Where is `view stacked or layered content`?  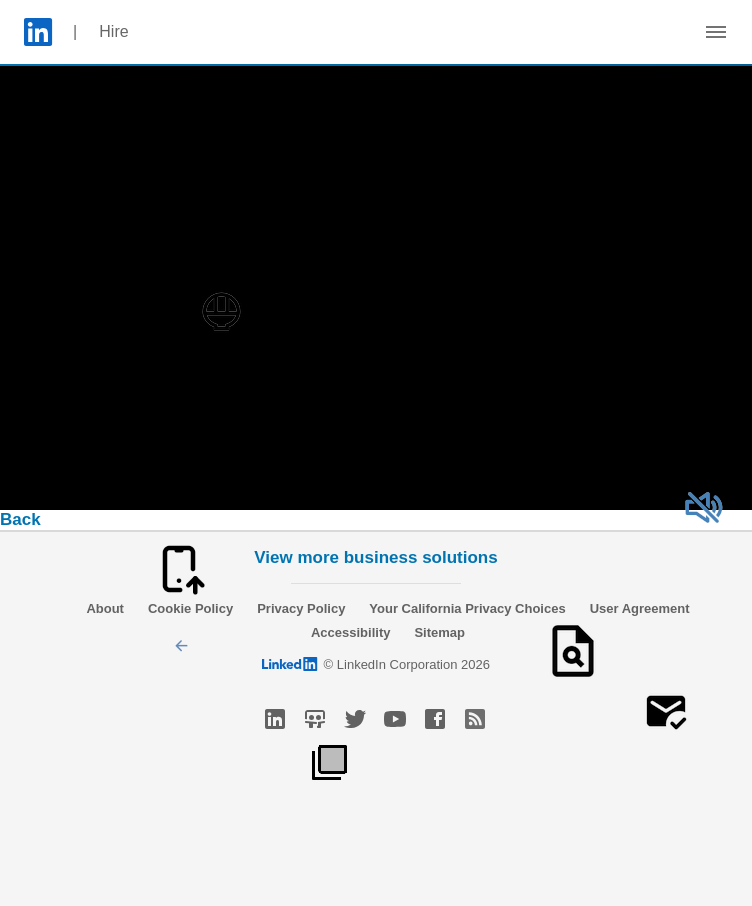 view stacked or layered content is located at coordinates (329, 762).